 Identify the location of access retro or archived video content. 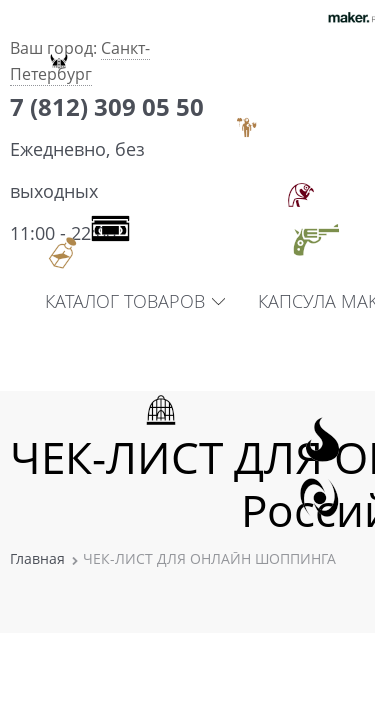
(110, 229).